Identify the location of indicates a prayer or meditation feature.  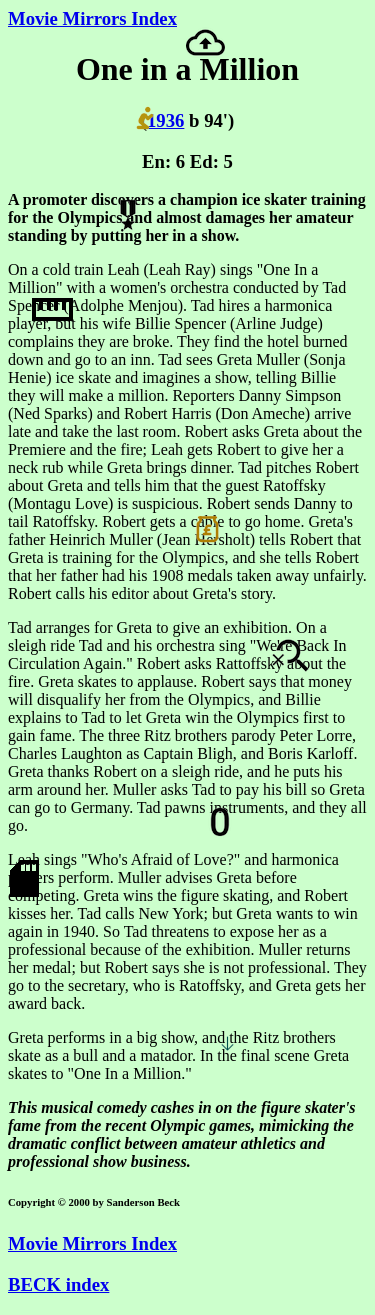
(145, 118).